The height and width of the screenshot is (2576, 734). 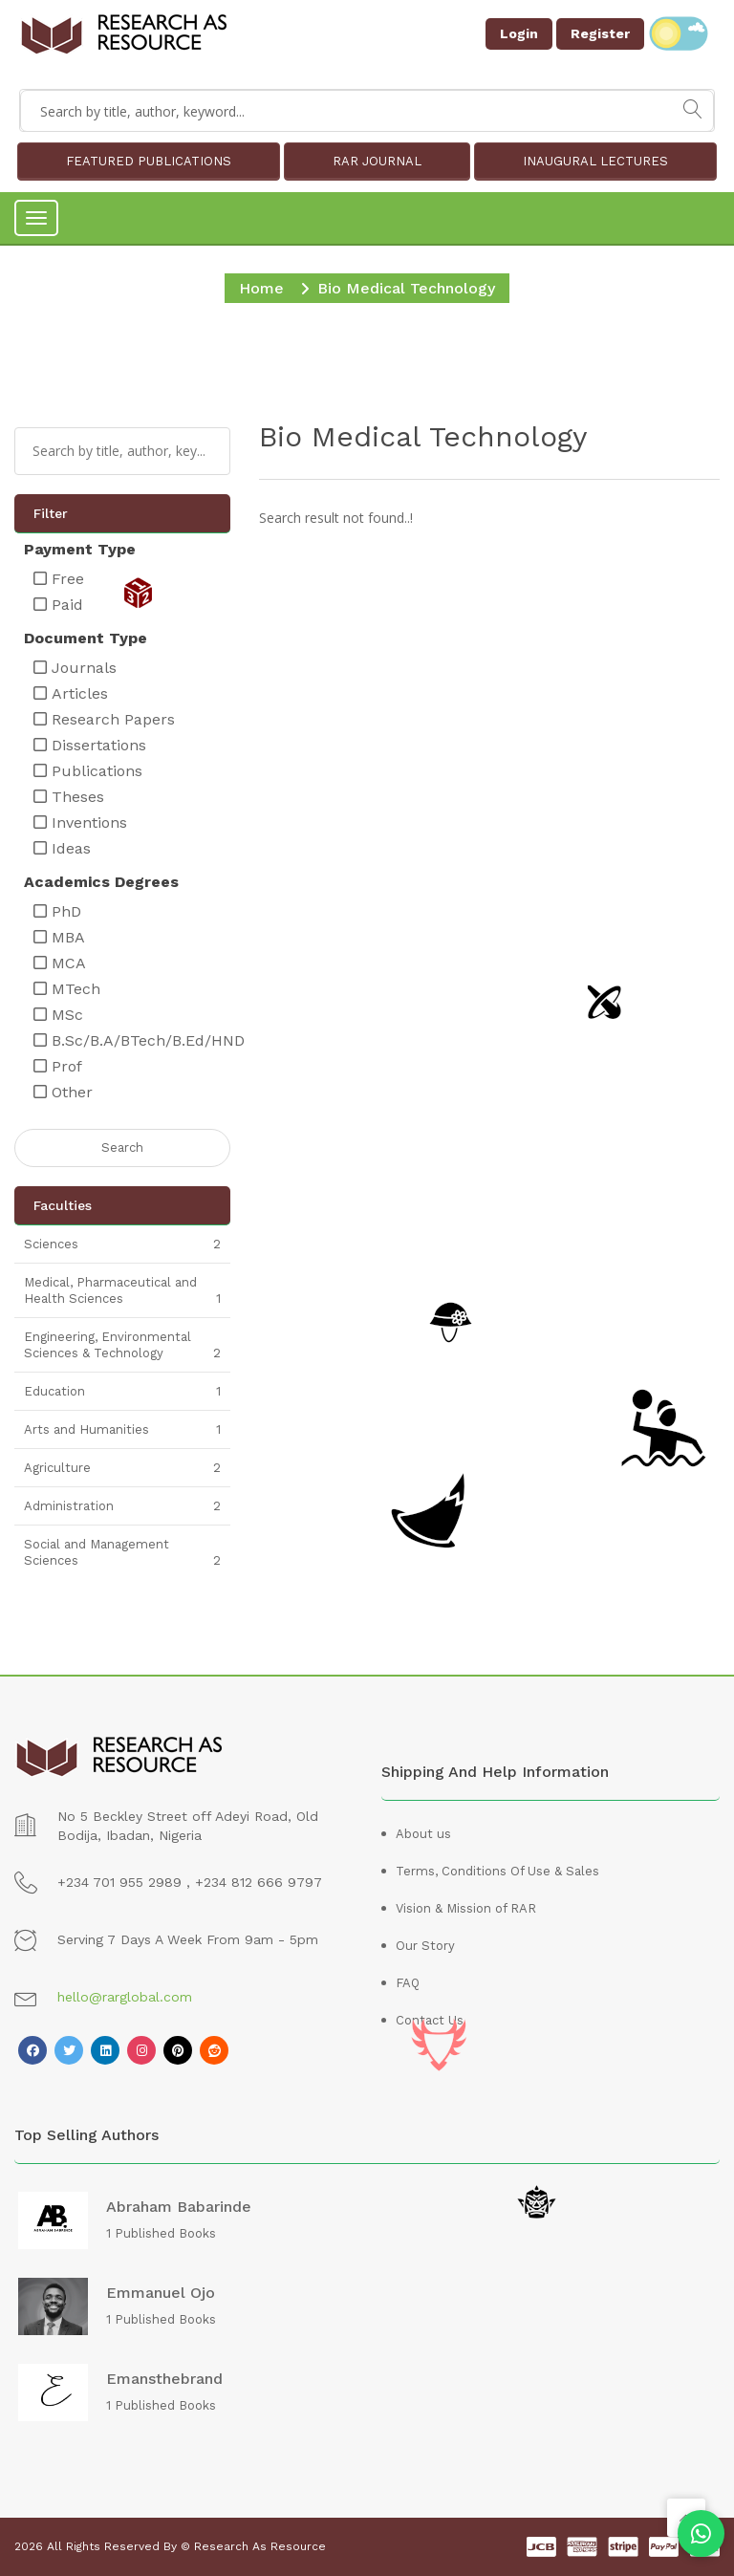 What do you see at coordinates (138, 593) in the screenshot?
I see `roll dice or generate random number` at bounding box center [138, 593].